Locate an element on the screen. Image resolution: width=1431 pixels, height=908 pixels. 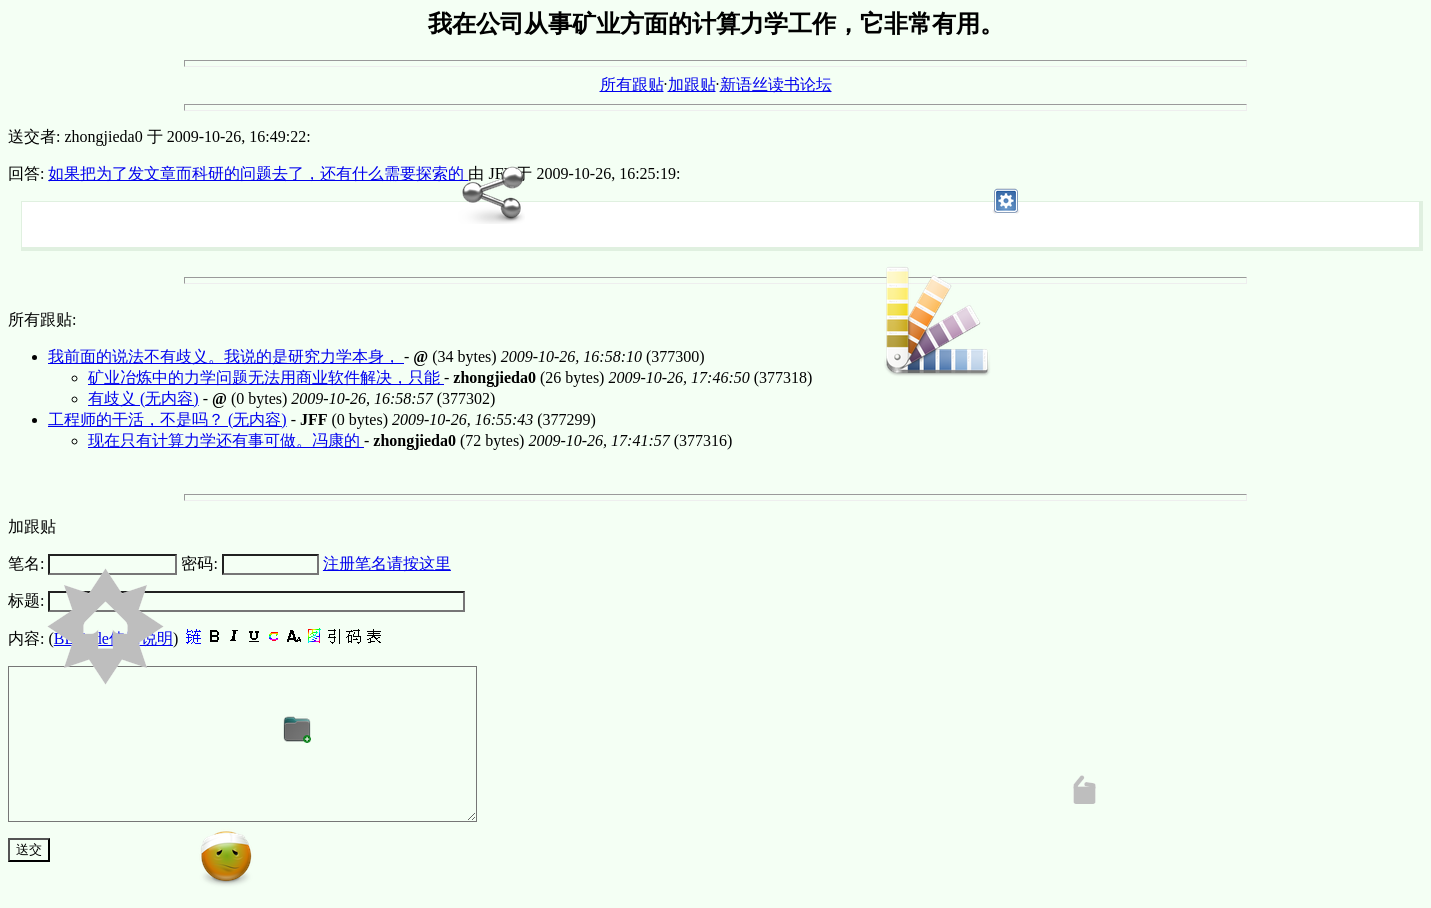
create a new folder is located at coordinates (297, 729).